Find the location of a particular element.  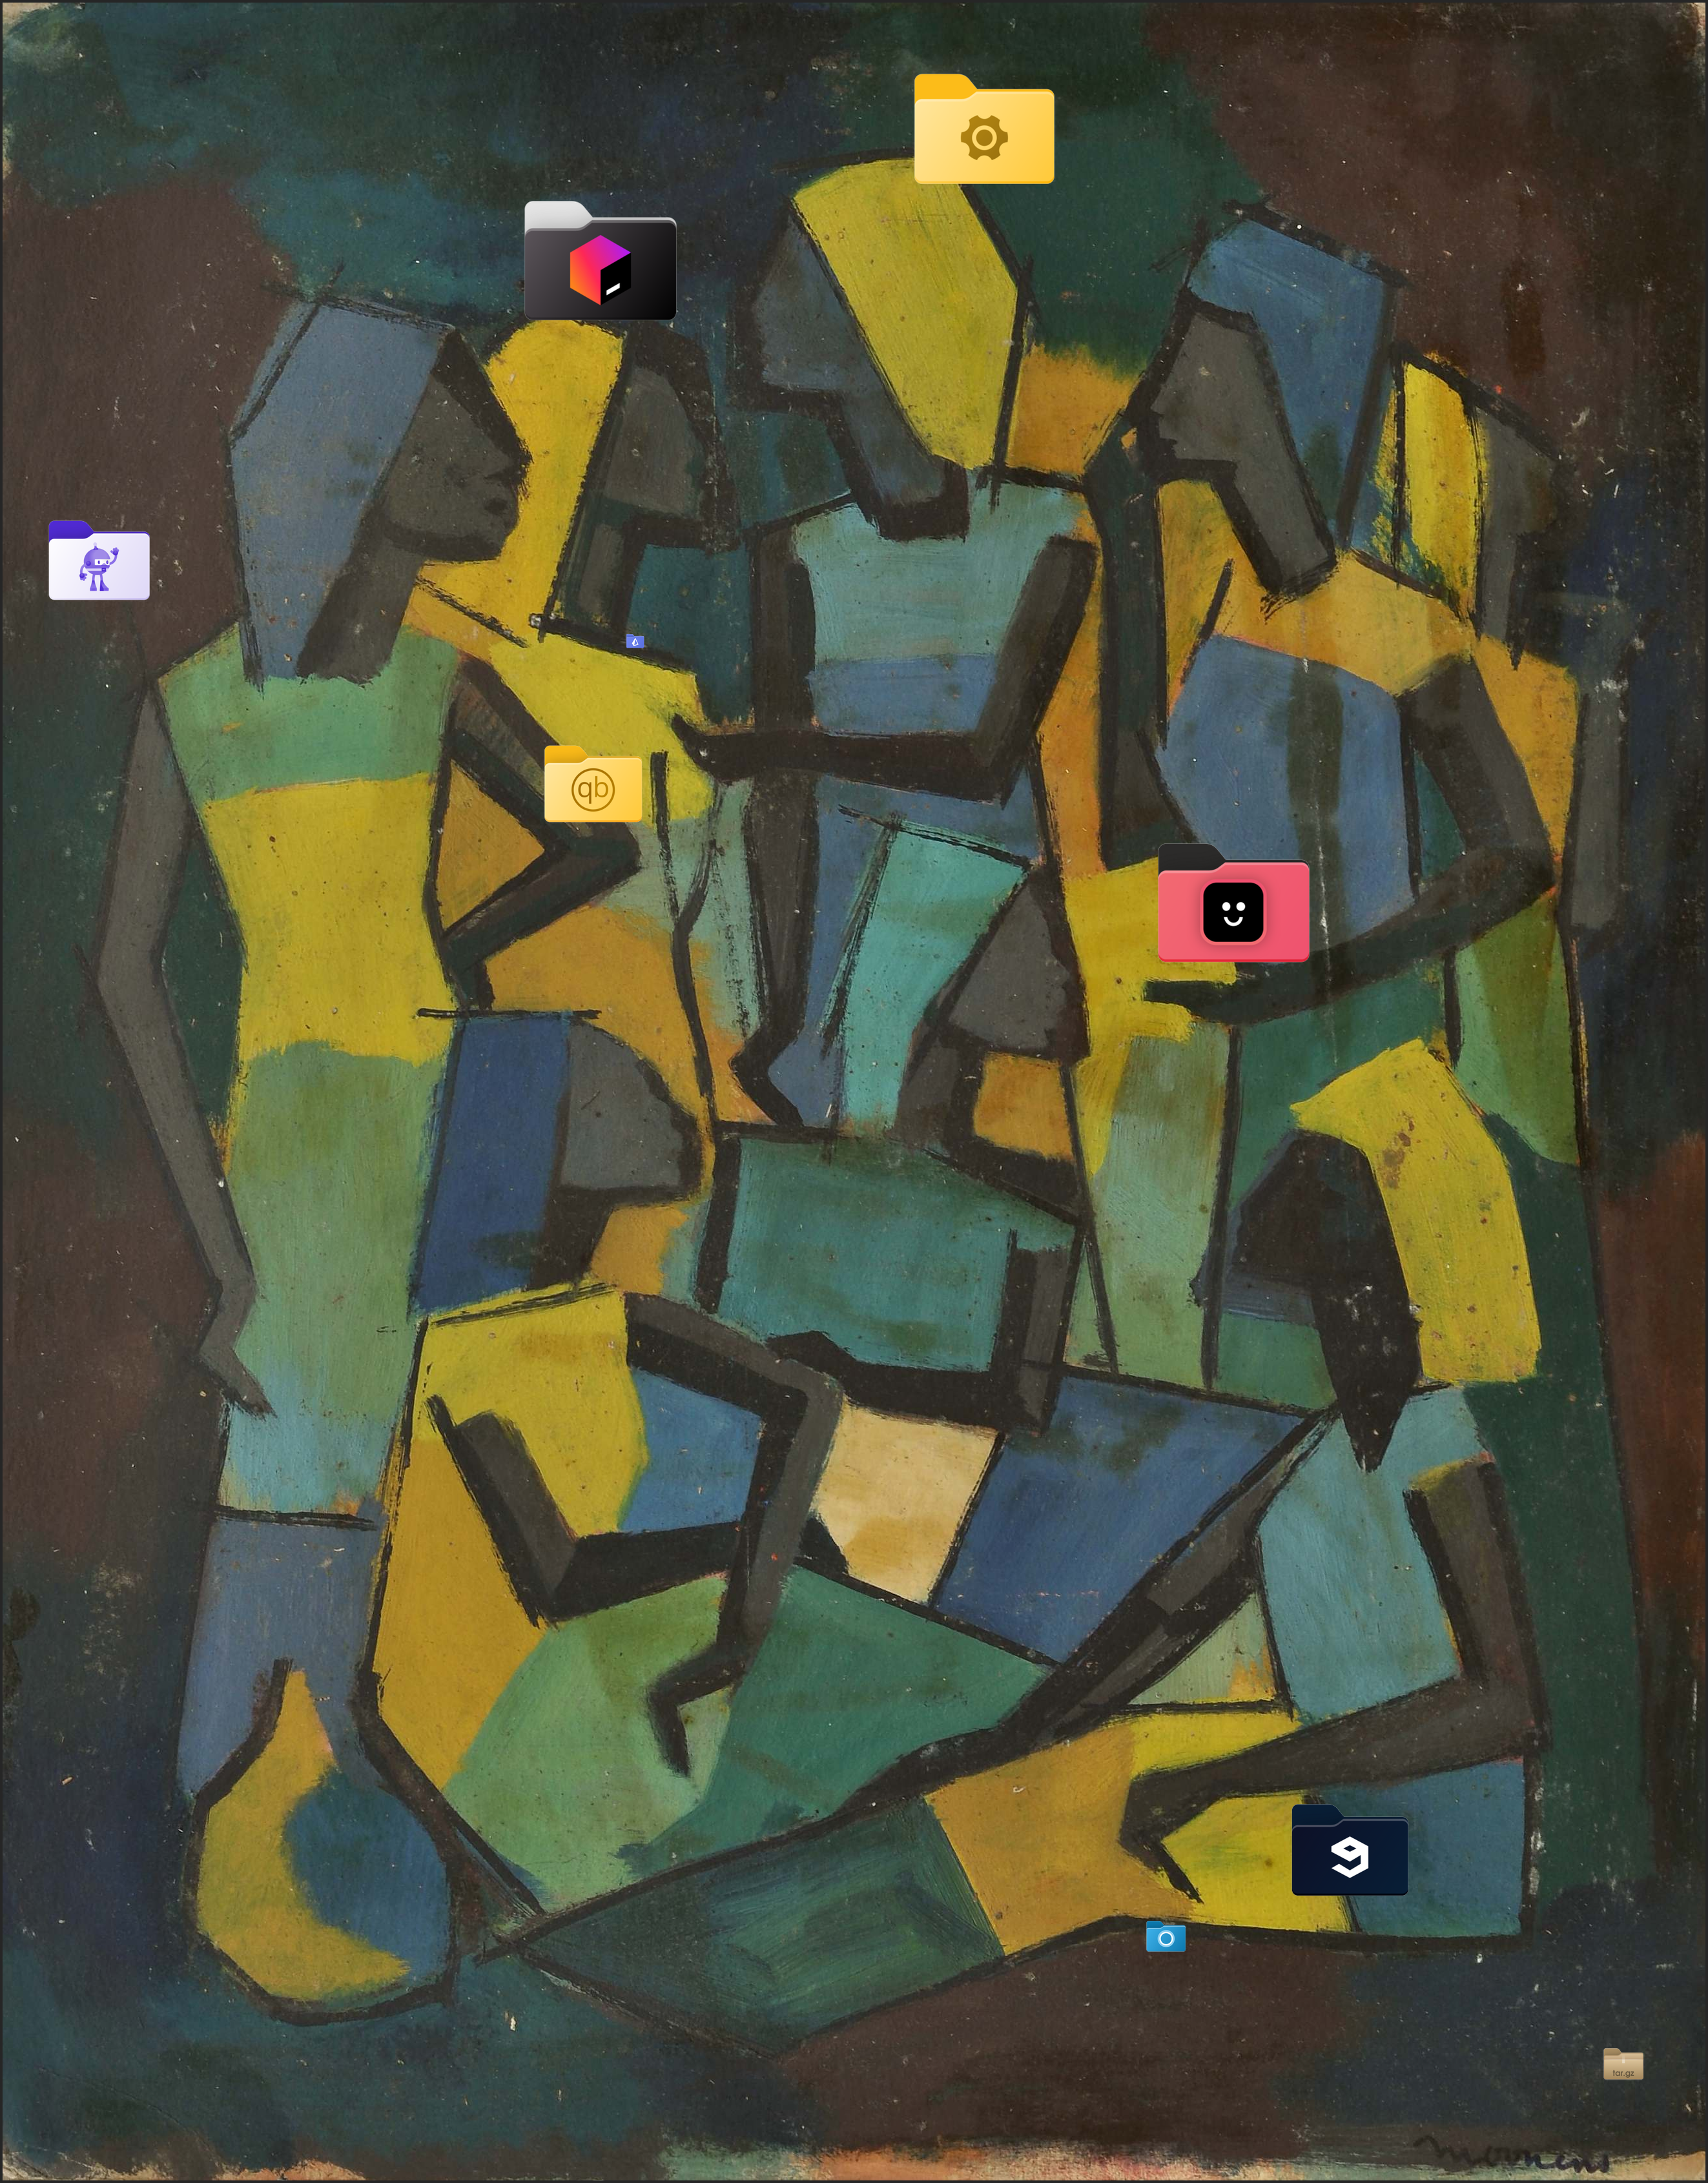

open folder containing JetBrains Toolbox projects is located at coordinates (600, 265).